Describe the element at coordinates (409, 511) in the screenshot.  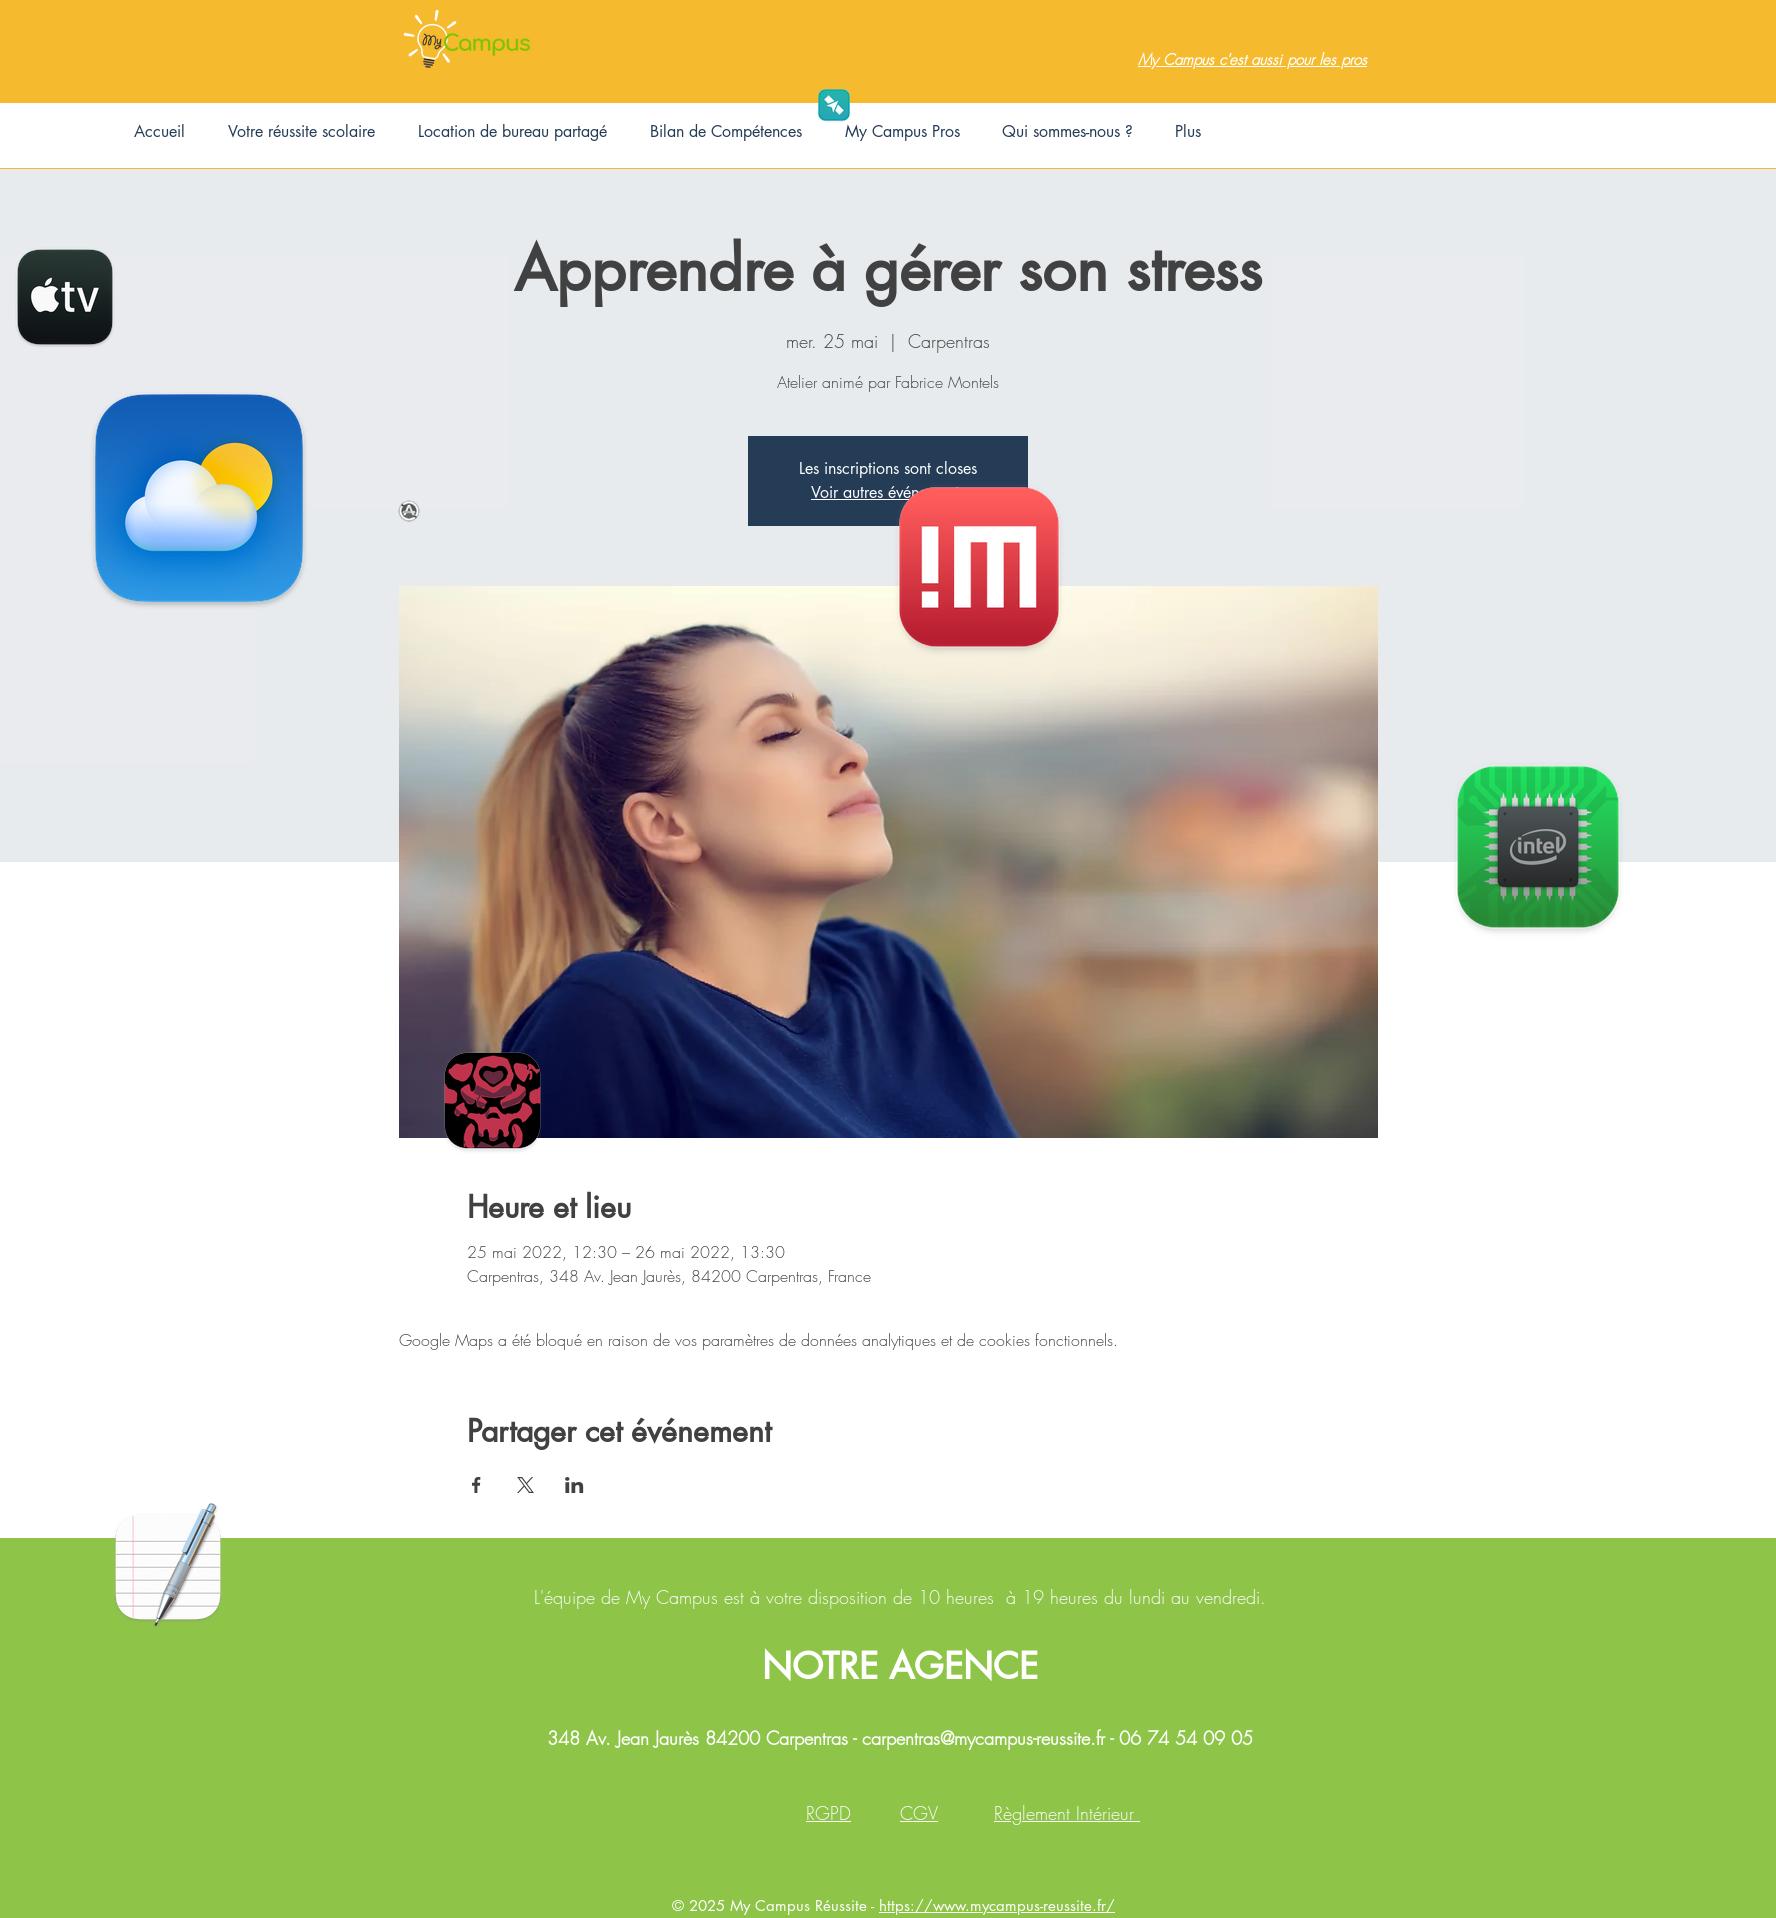
I see `check for and install software updates` at that location.